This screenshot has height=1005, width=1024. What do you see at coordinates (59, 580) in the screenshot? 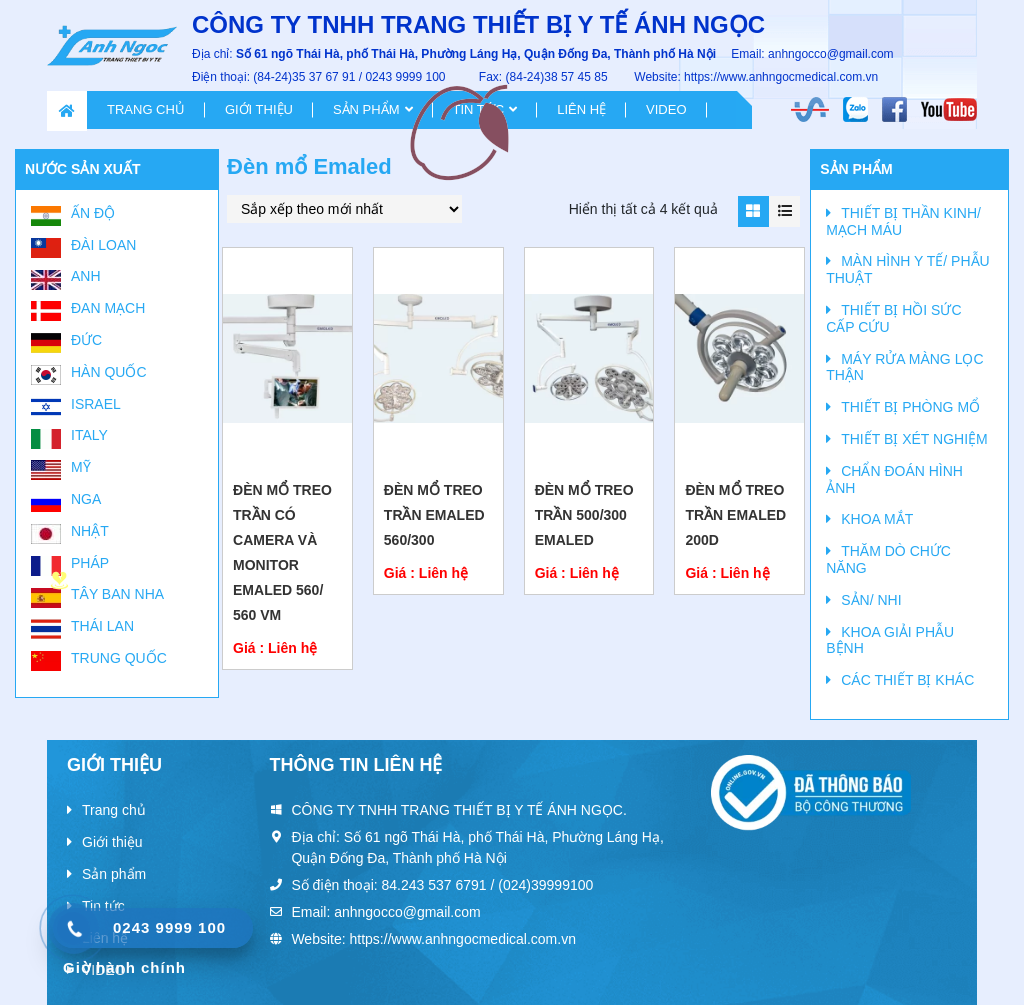
I see `indicates a heartbreak or relationship-ending zone in a game` at bounding box center [59, 580].